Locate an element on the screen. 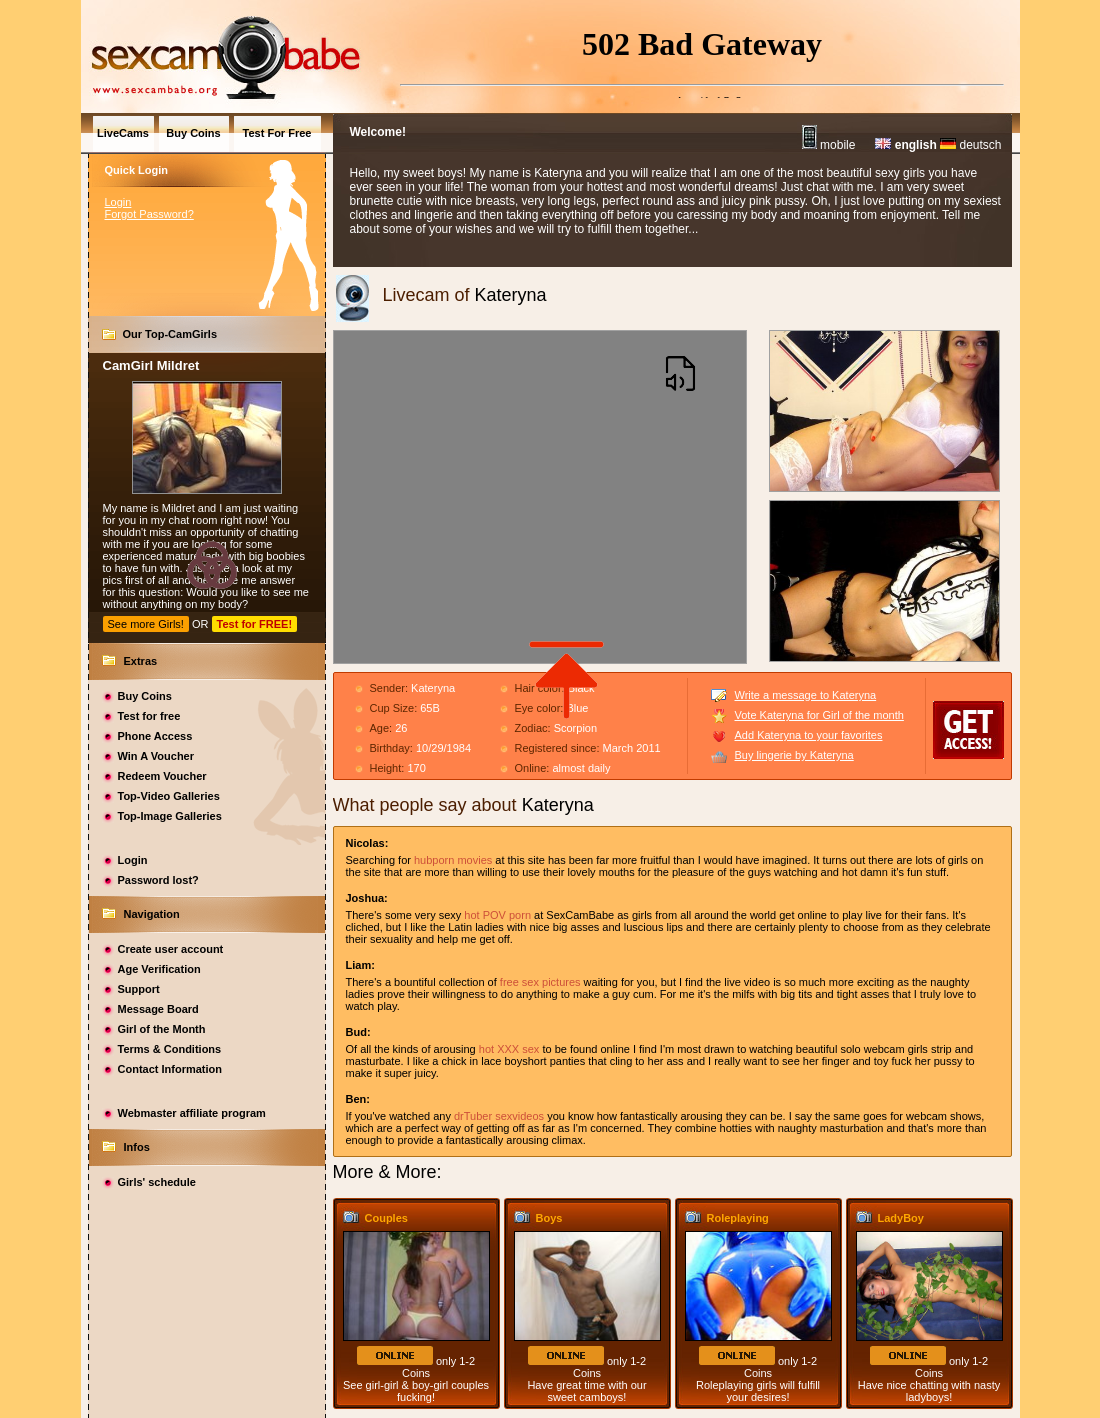 Image resolution: width=1100 pixels, height=1418 pixels. indicates overlapping or shared elements between three sets is located at coordinates (212, 566).